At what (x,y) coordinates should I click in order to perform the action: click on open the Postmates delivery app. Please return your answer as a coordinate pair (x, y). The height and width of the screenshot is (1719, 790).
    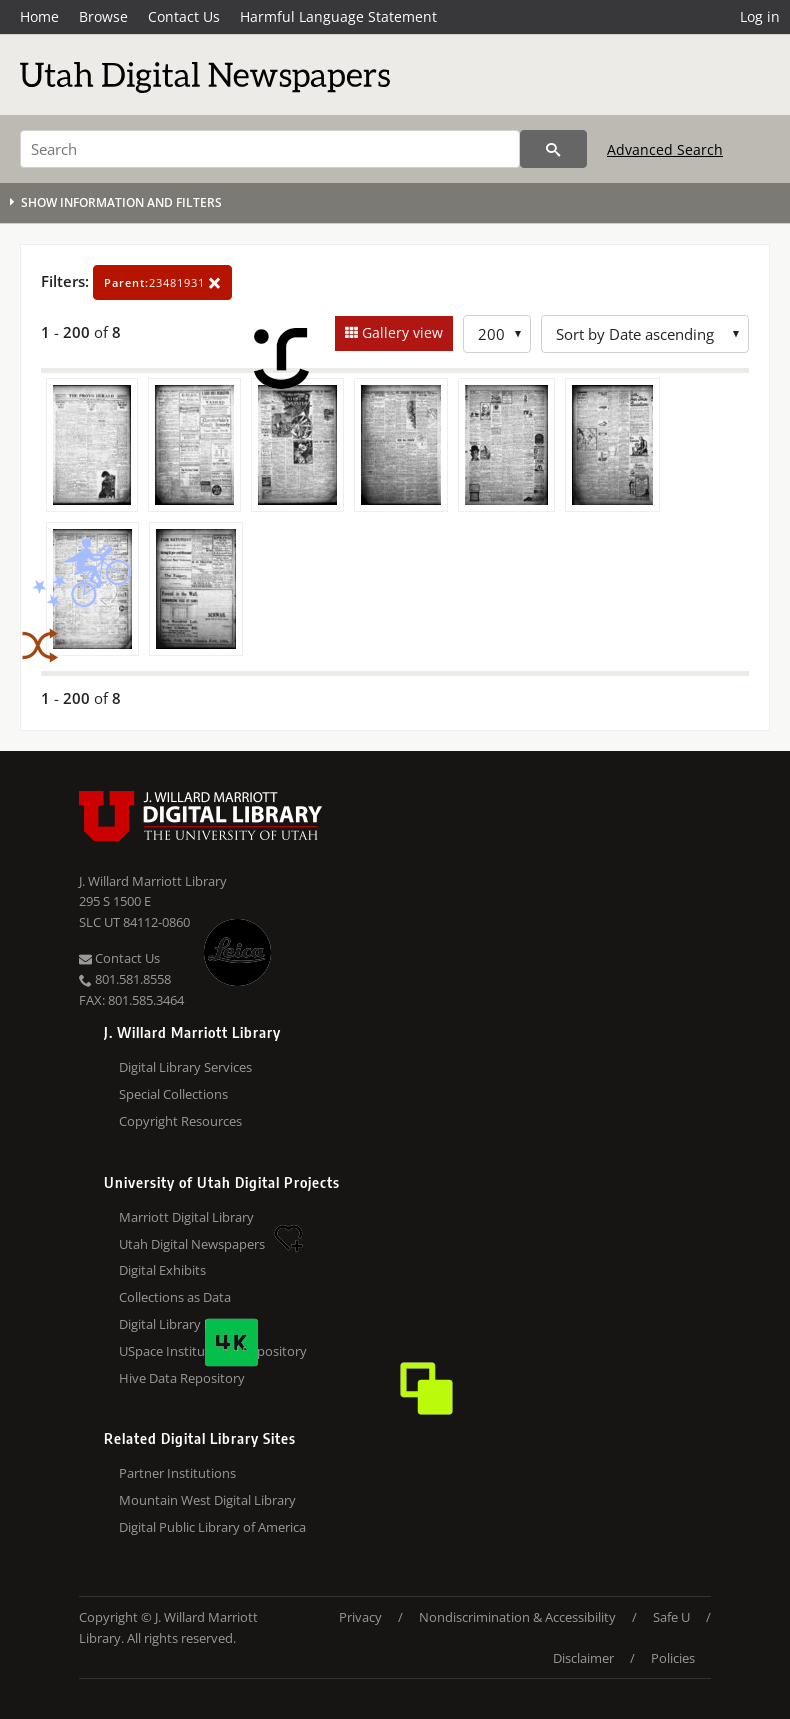
    Looking at the image, I should click on (81, 573).